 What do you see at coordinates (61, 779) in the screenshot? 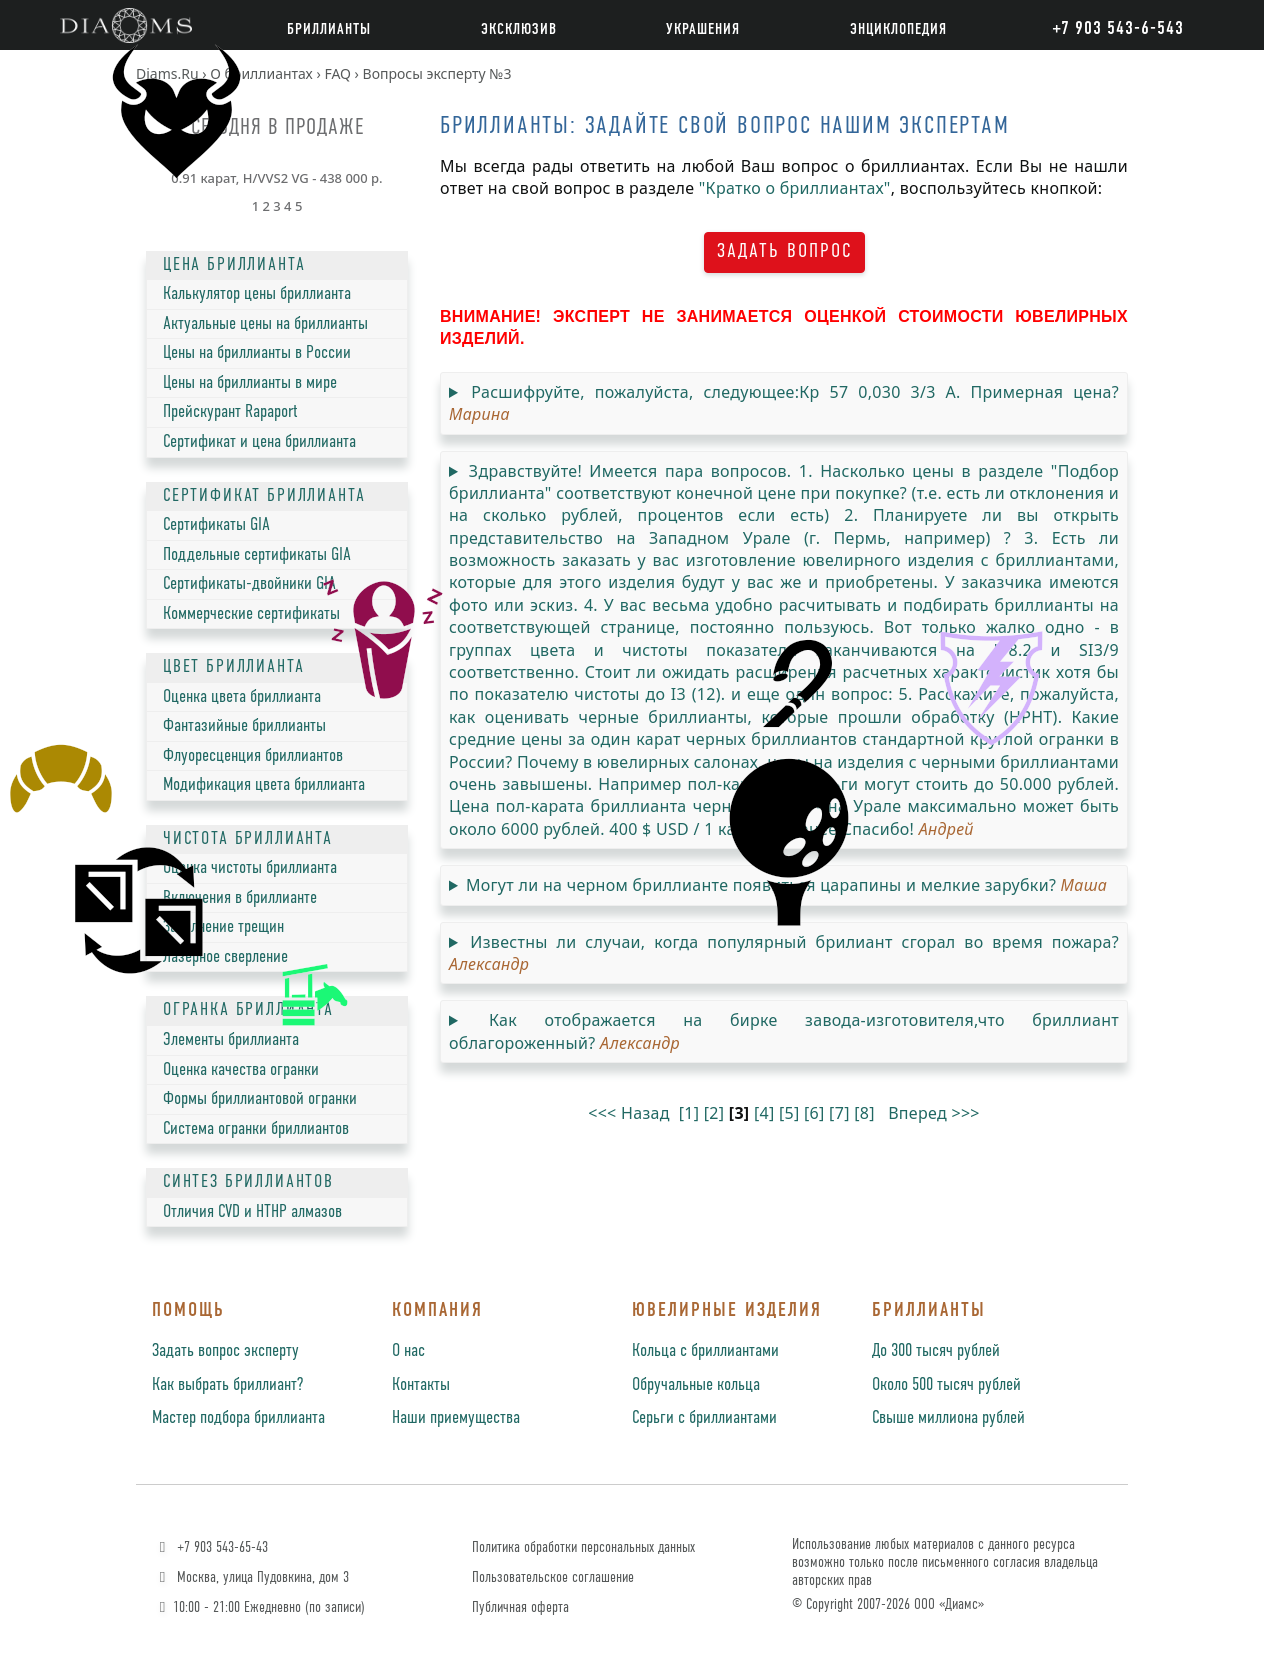
I see `browse bakery or pastry items` at bounding box center [61, 779].